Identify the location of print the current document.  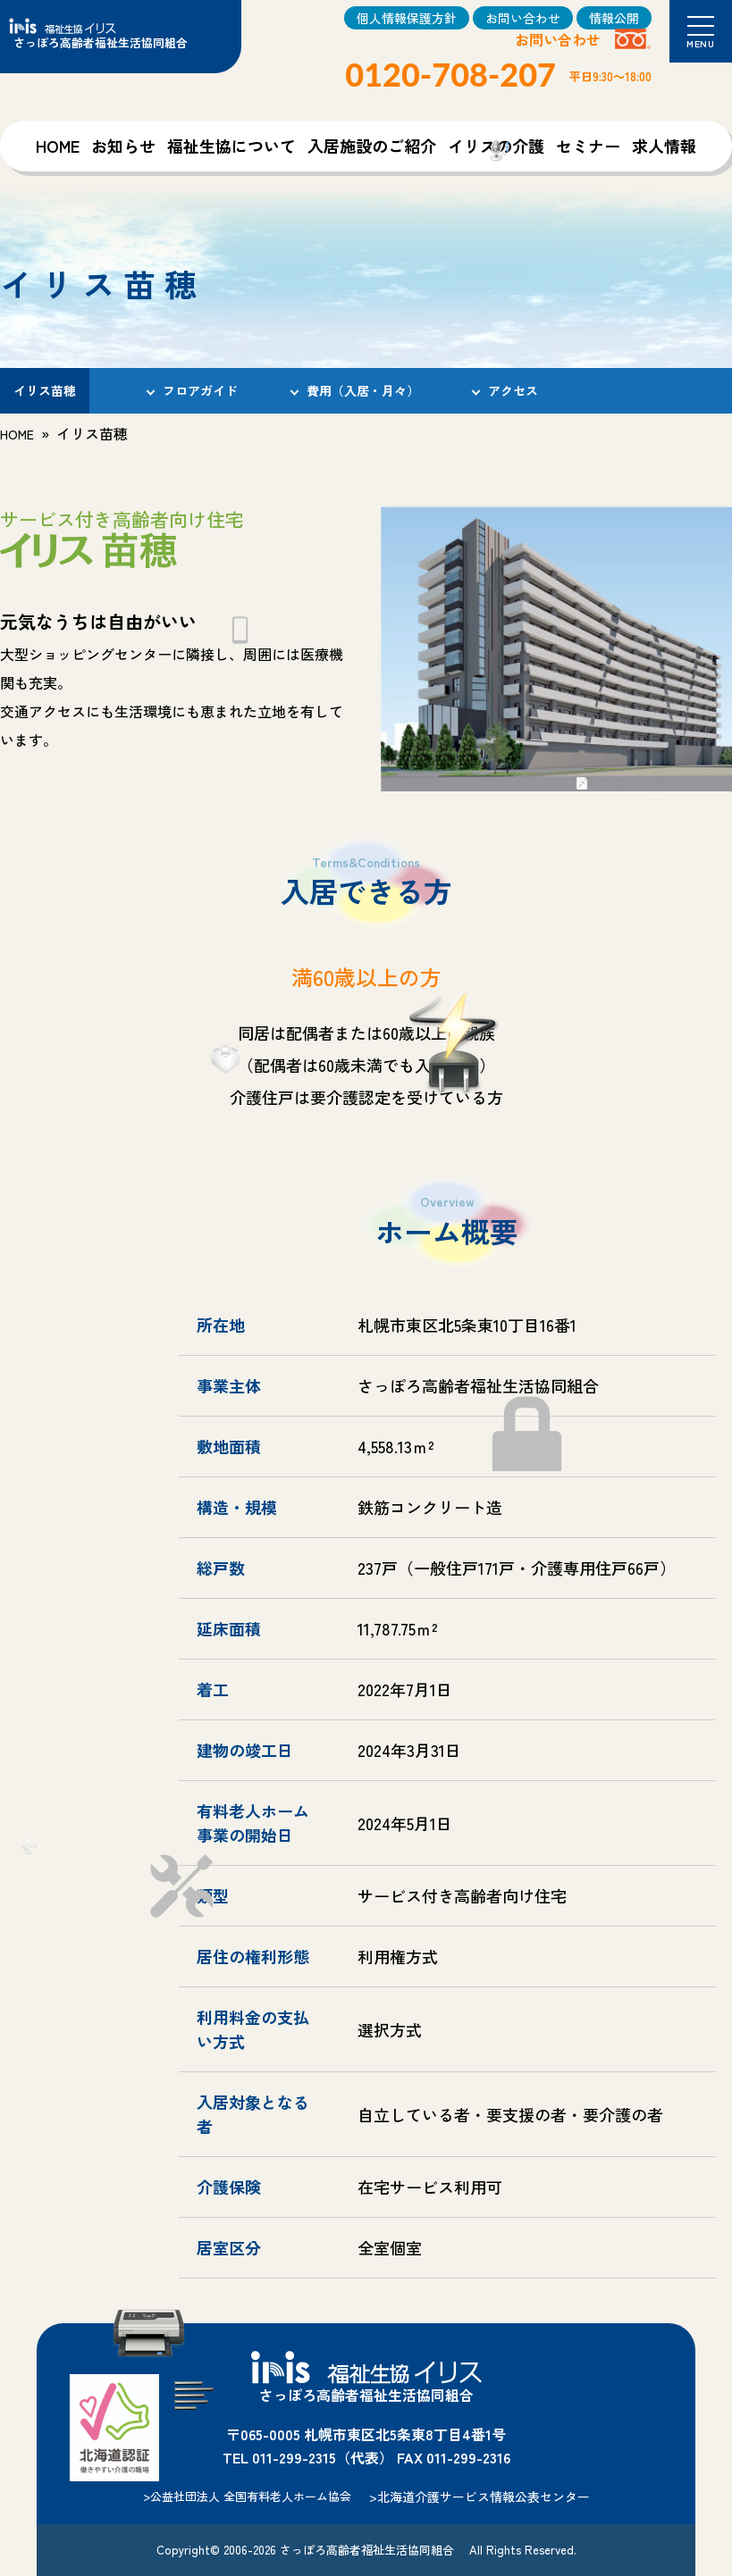
(148, 2331).